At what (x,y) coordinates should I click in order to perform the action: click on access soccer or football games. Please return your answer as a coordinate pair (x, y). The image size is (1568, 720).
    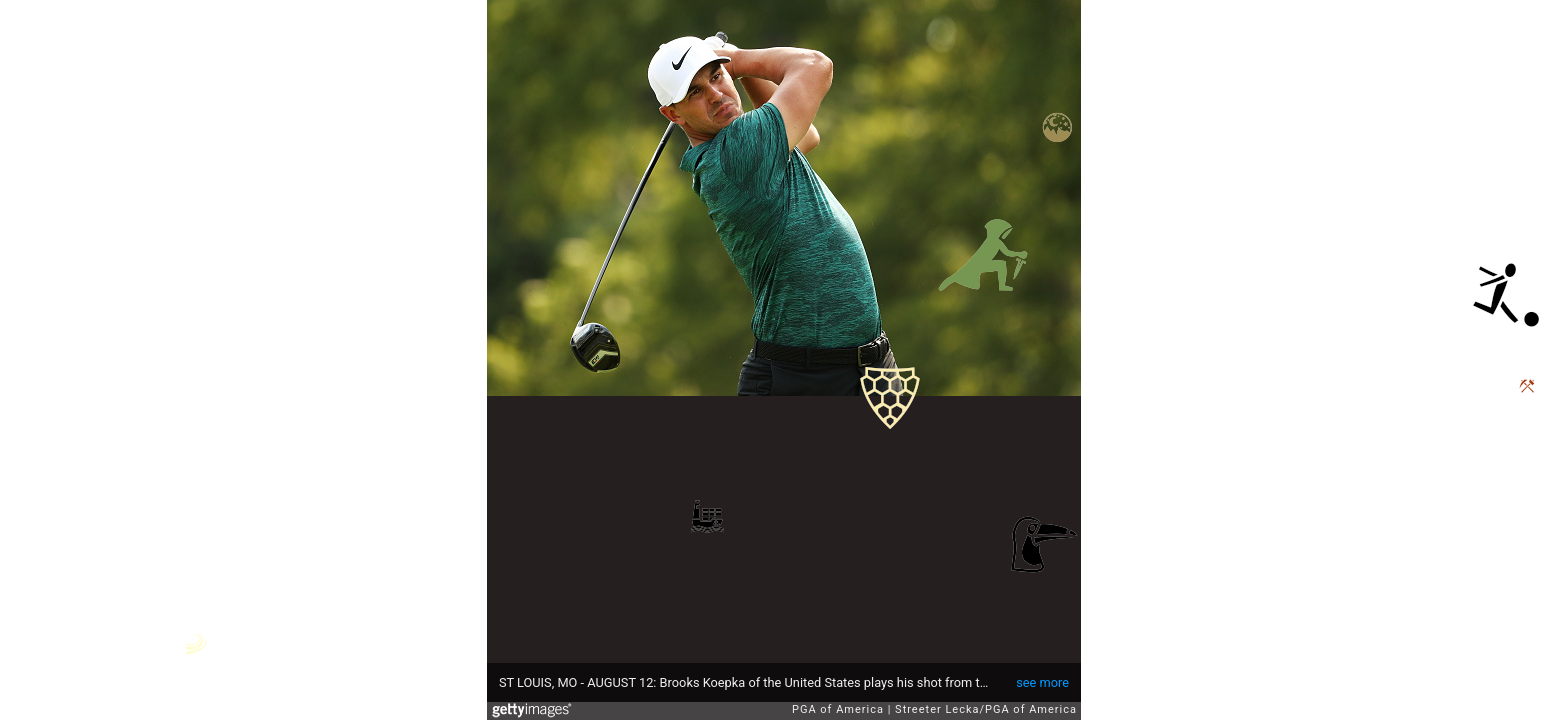
    Looking at the image, I should click on (1506, 295).